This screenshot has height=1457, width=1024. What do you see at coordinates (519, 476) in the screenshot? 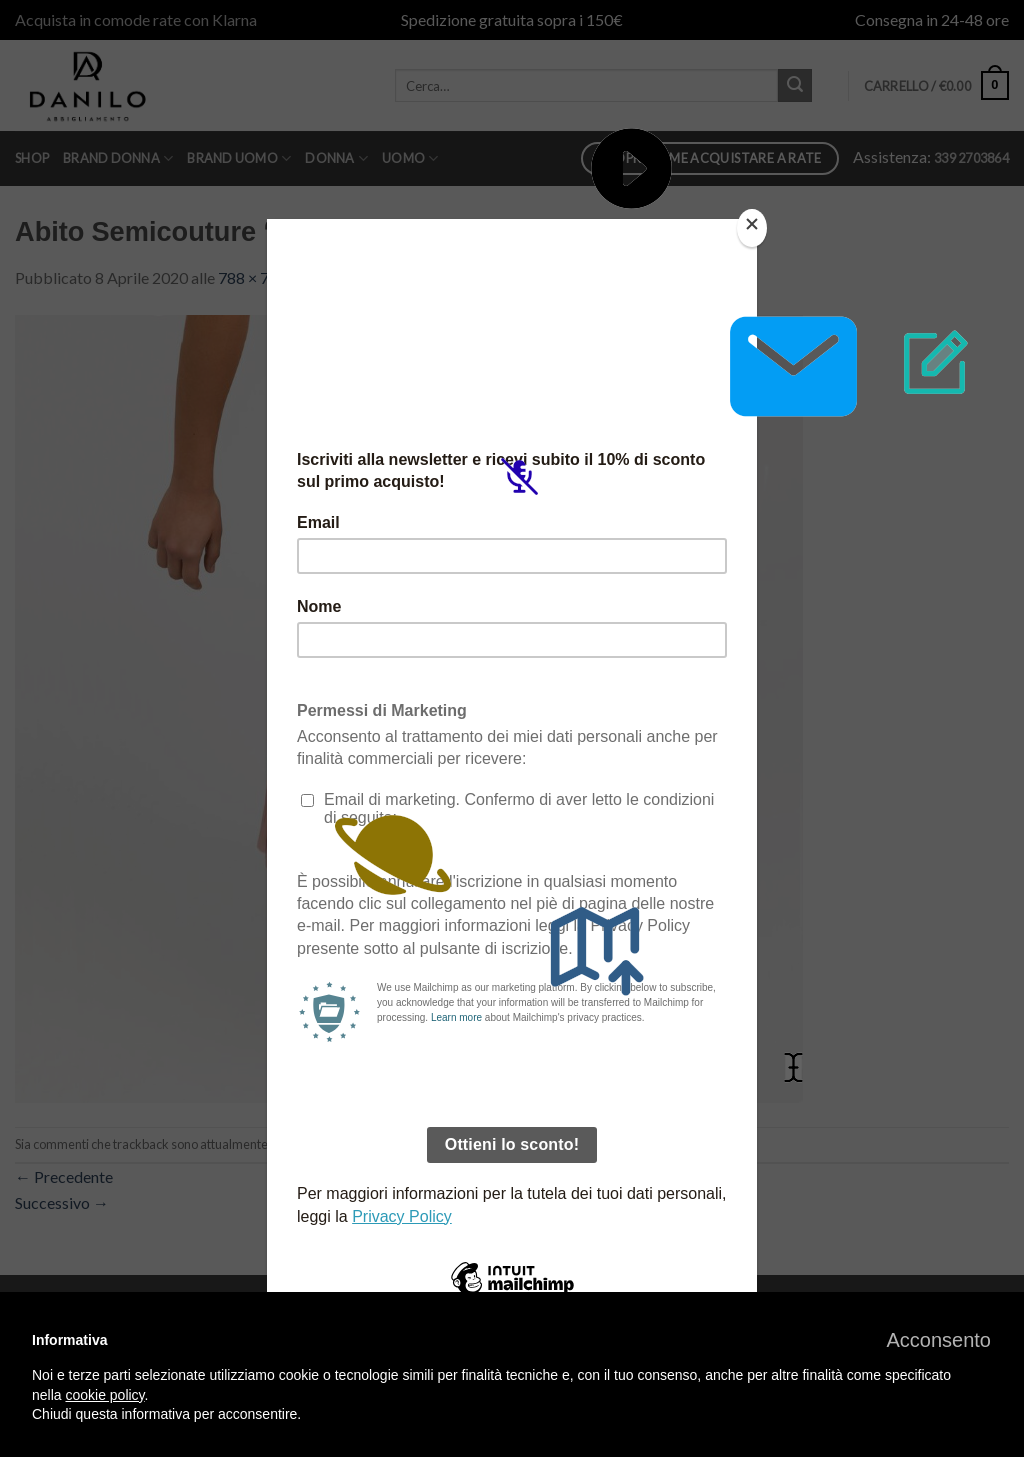
I see `mute your microphone` at bounding box center [519, 476].